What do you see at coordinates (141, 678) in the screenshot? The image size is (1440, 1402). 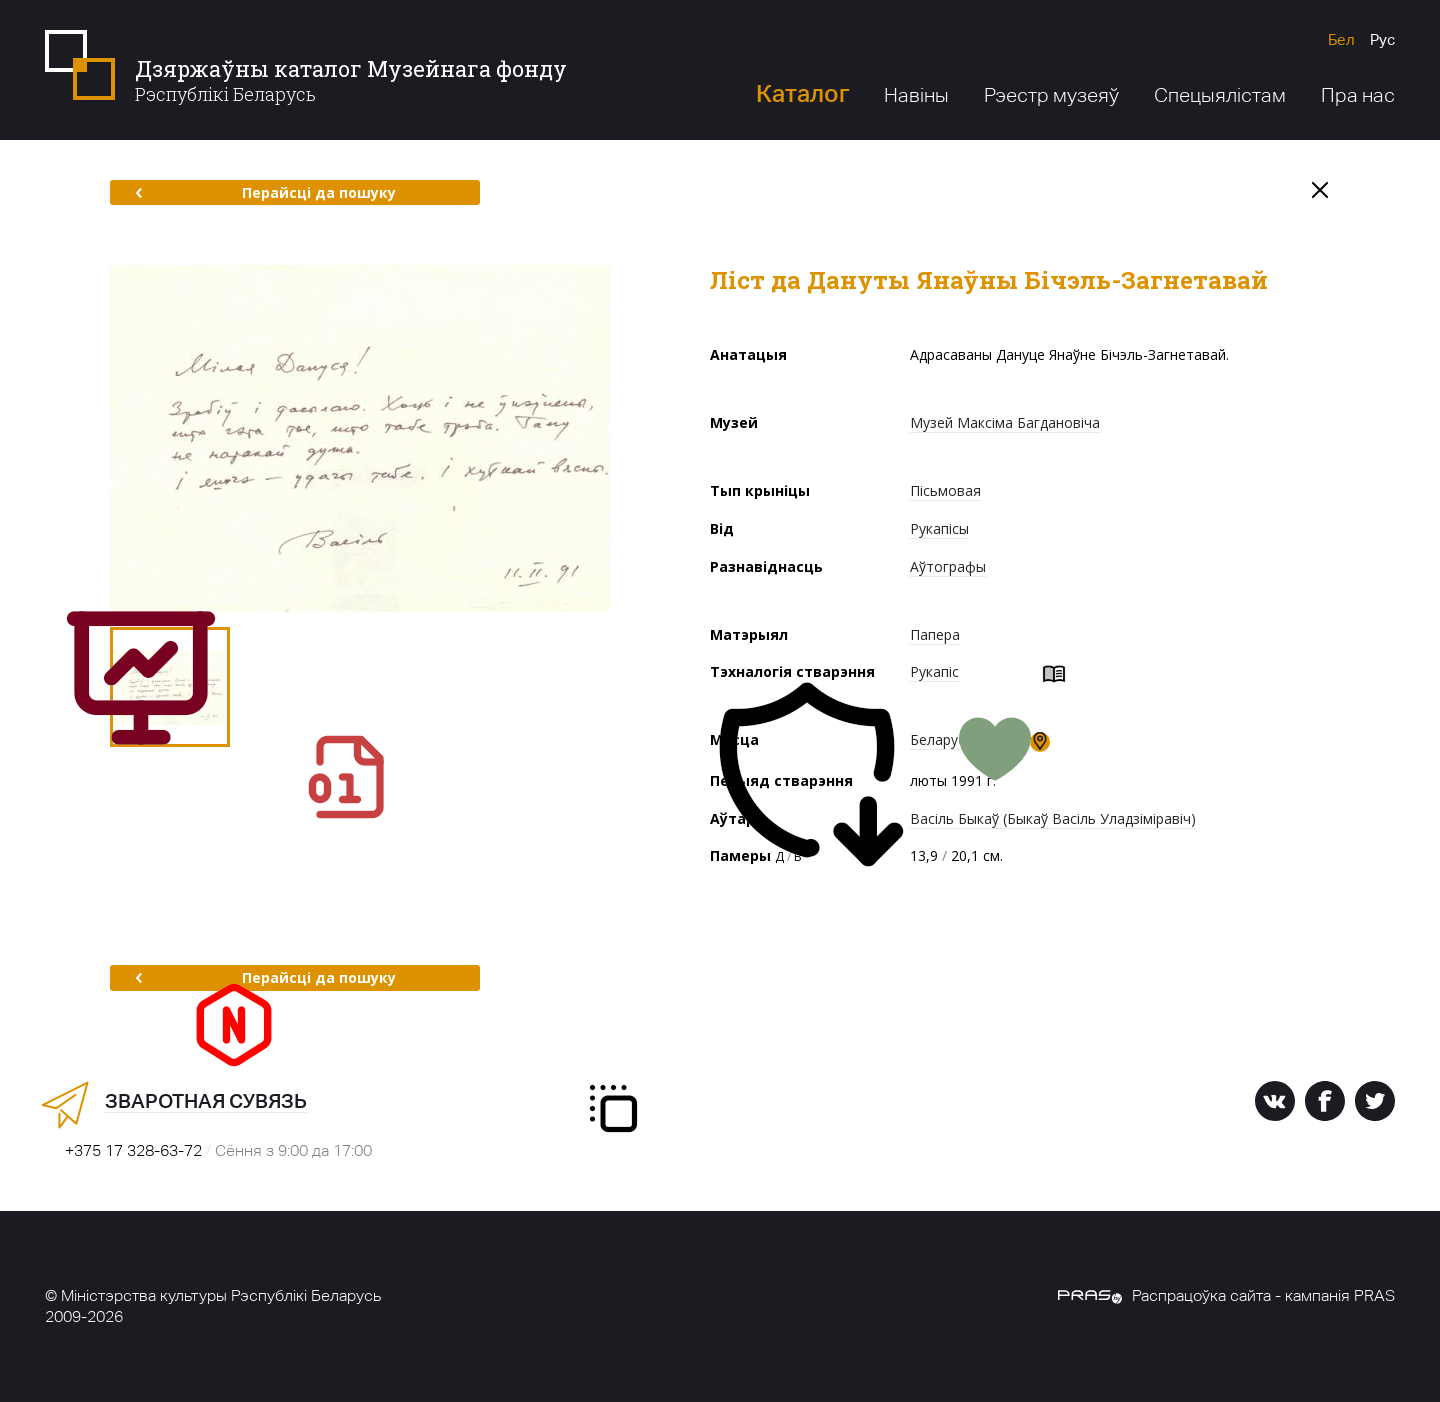 I see `start or view a presentation` at bounding box center [141, 678].